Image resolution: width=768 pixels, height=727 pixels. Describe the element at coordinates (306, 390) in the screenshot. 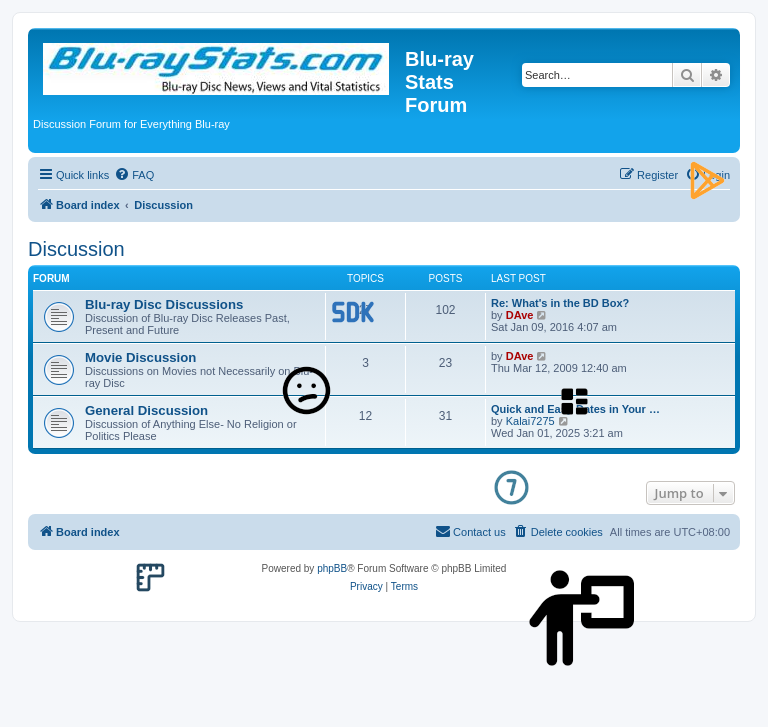

I see `indicates a confused or uncertain state` at that location.